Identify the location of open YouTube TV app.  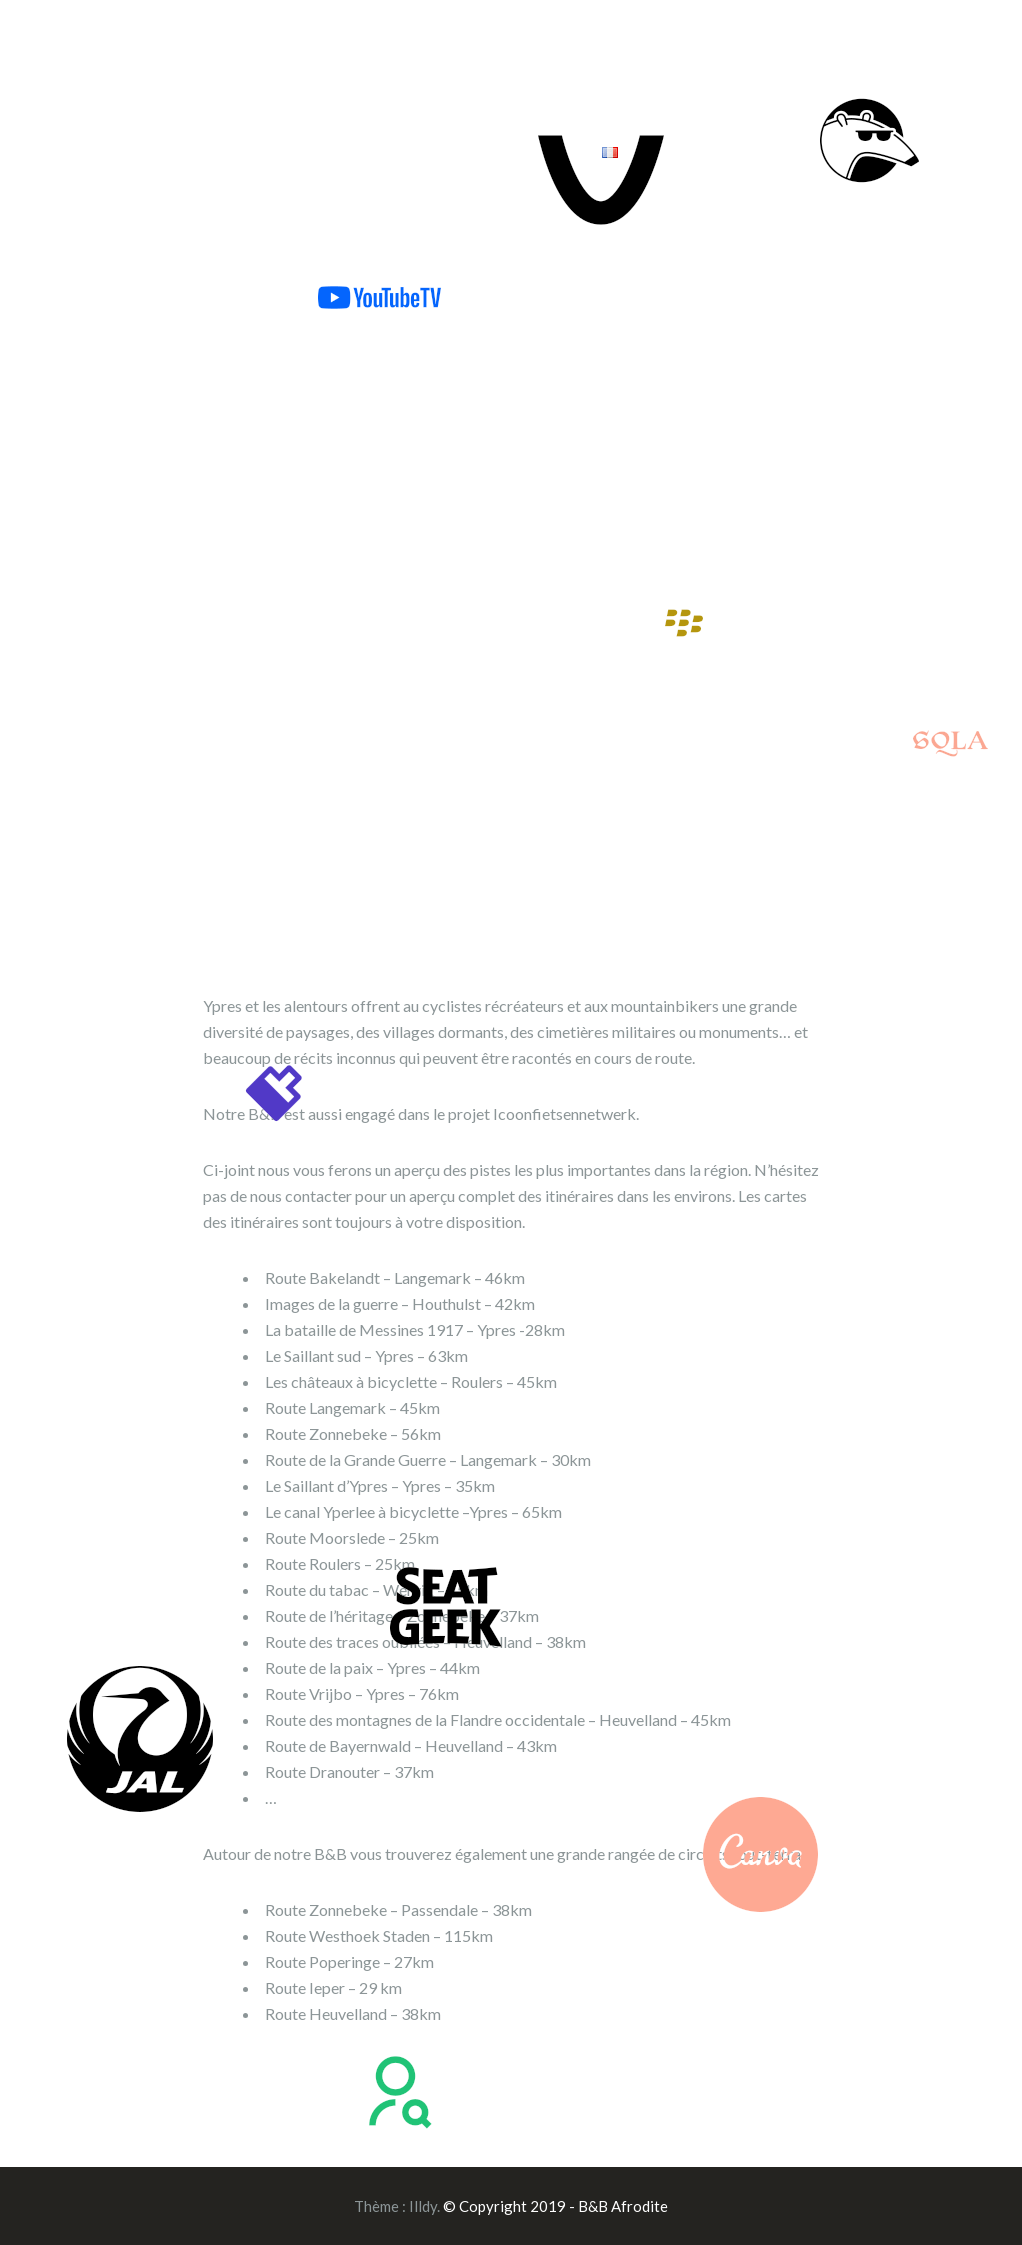
(379, 297).